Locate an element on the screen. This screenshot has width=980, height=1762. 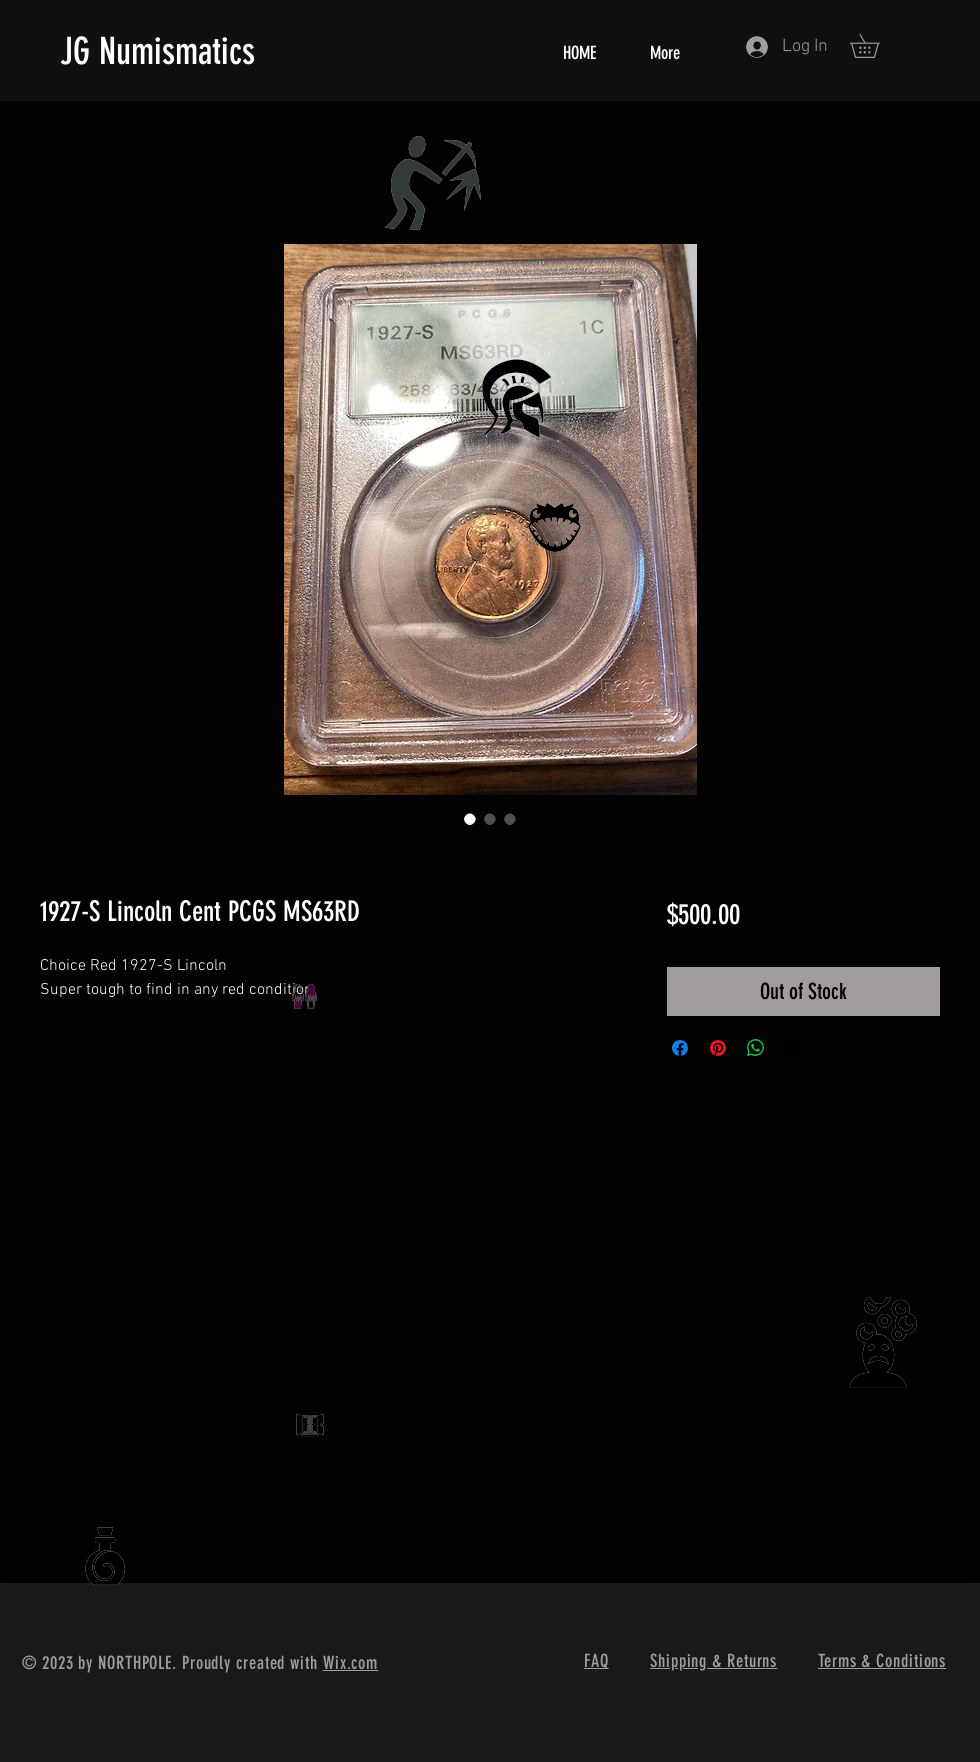
swap character or avatar body is located at coordinates (304, 996).